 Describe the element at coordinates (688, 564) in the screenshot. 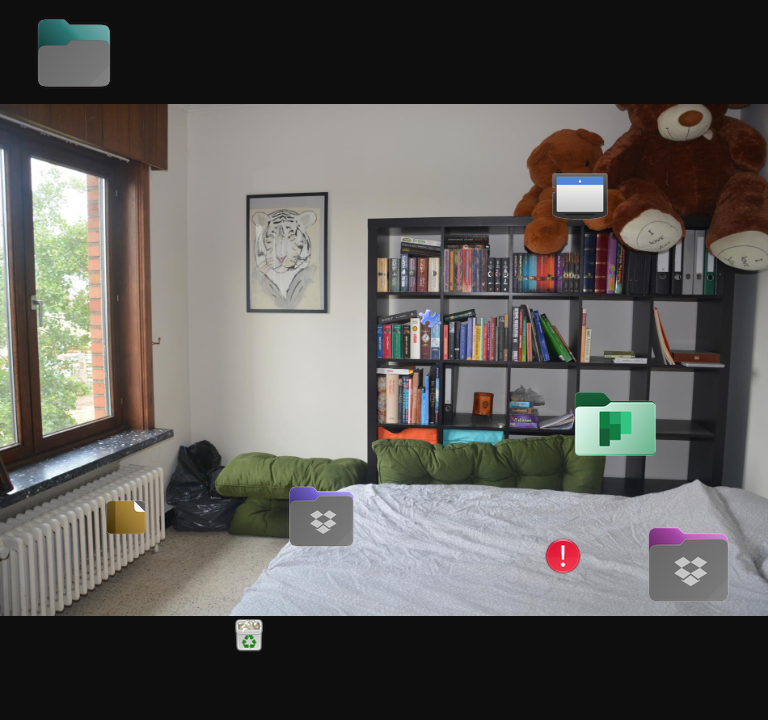

I see `open your dropbox synced folder` at that location.